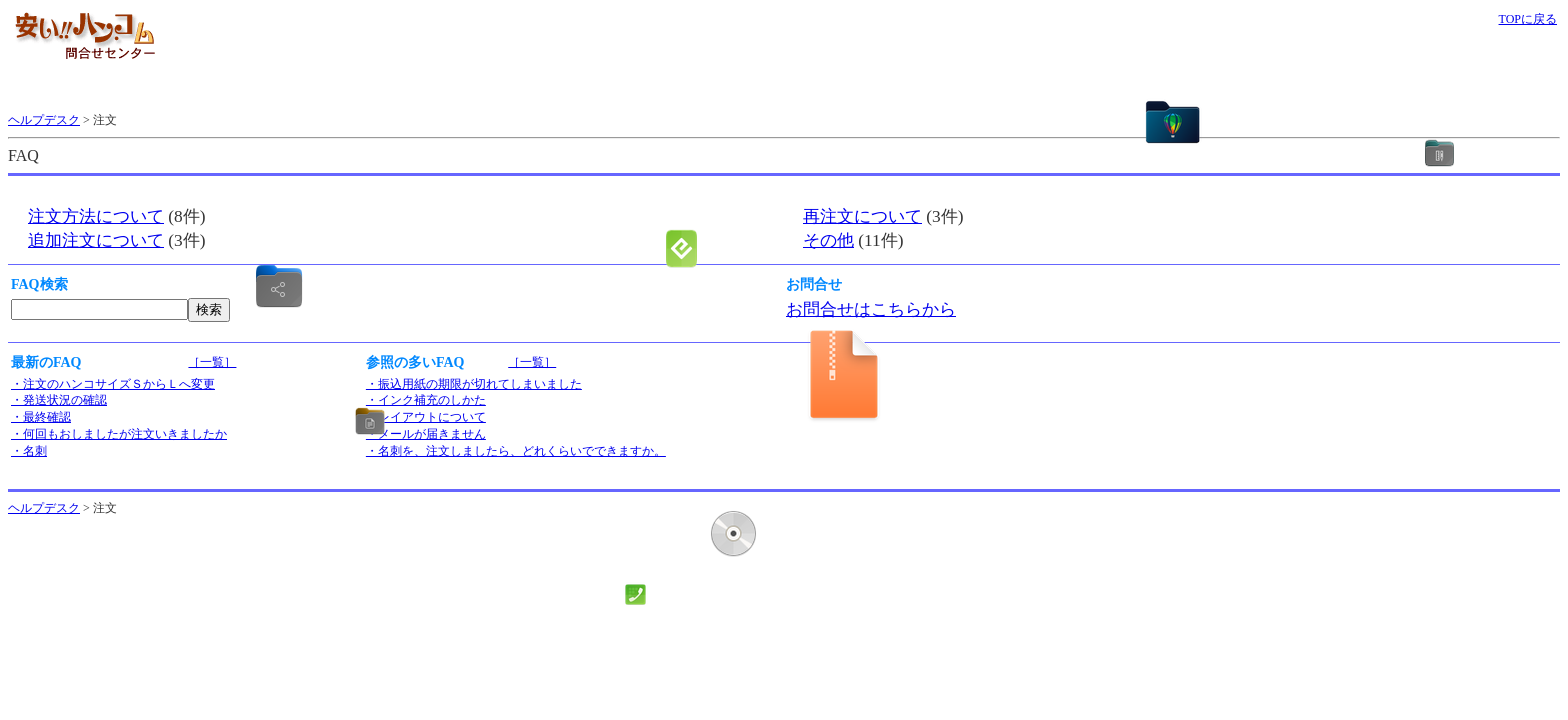 The image size is (1568, 720). Describe the element at coordinates (844, 376) in the screenshot. I see `an ARJ compressed archive file` at that location.